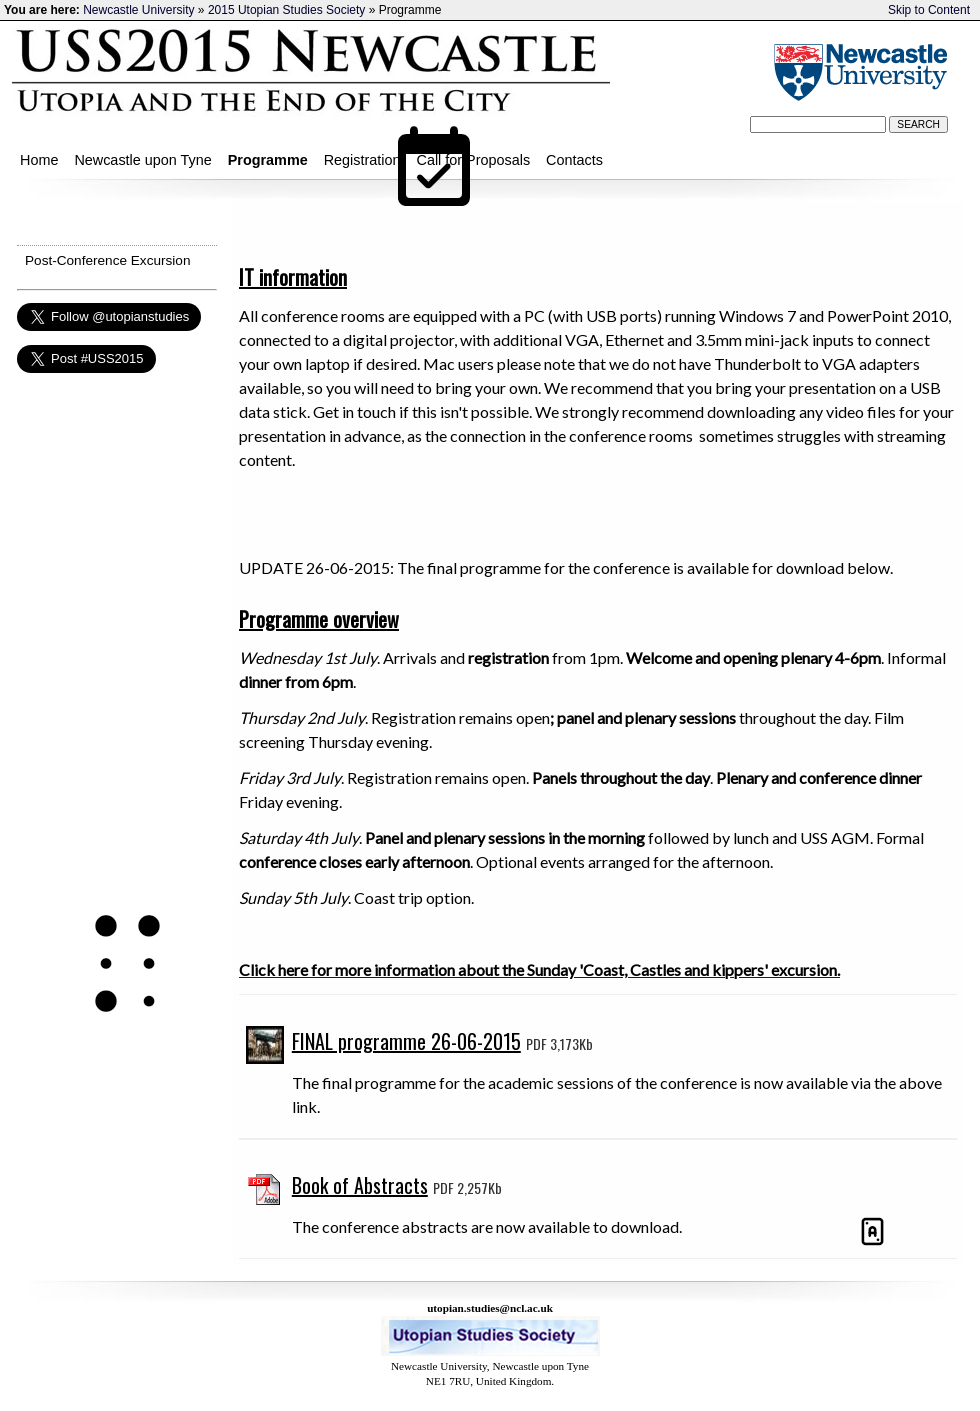  I want to click on confirmed calendar event, so click(434, 170).